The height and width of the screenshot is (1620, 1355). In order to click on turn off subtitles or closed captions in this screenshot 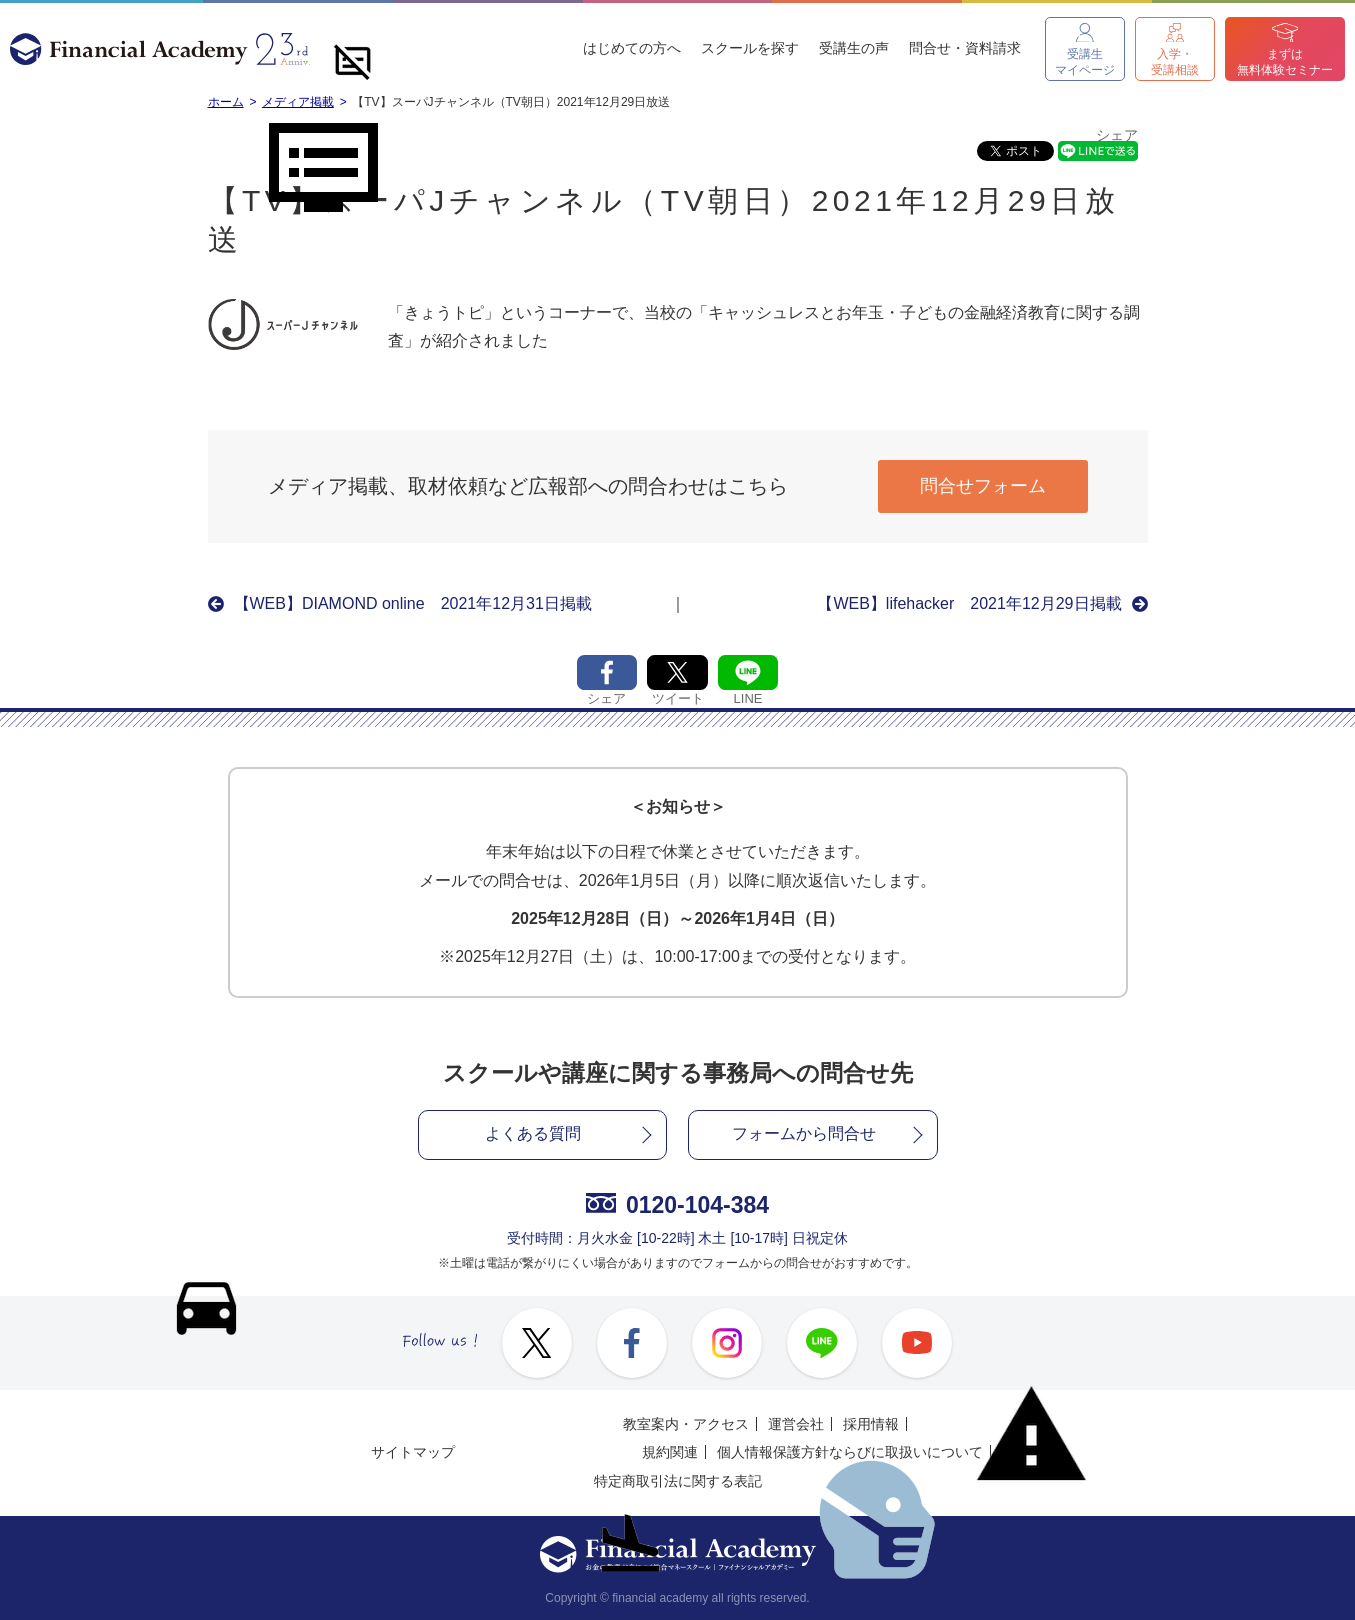, I will do `click(353, 61)`.